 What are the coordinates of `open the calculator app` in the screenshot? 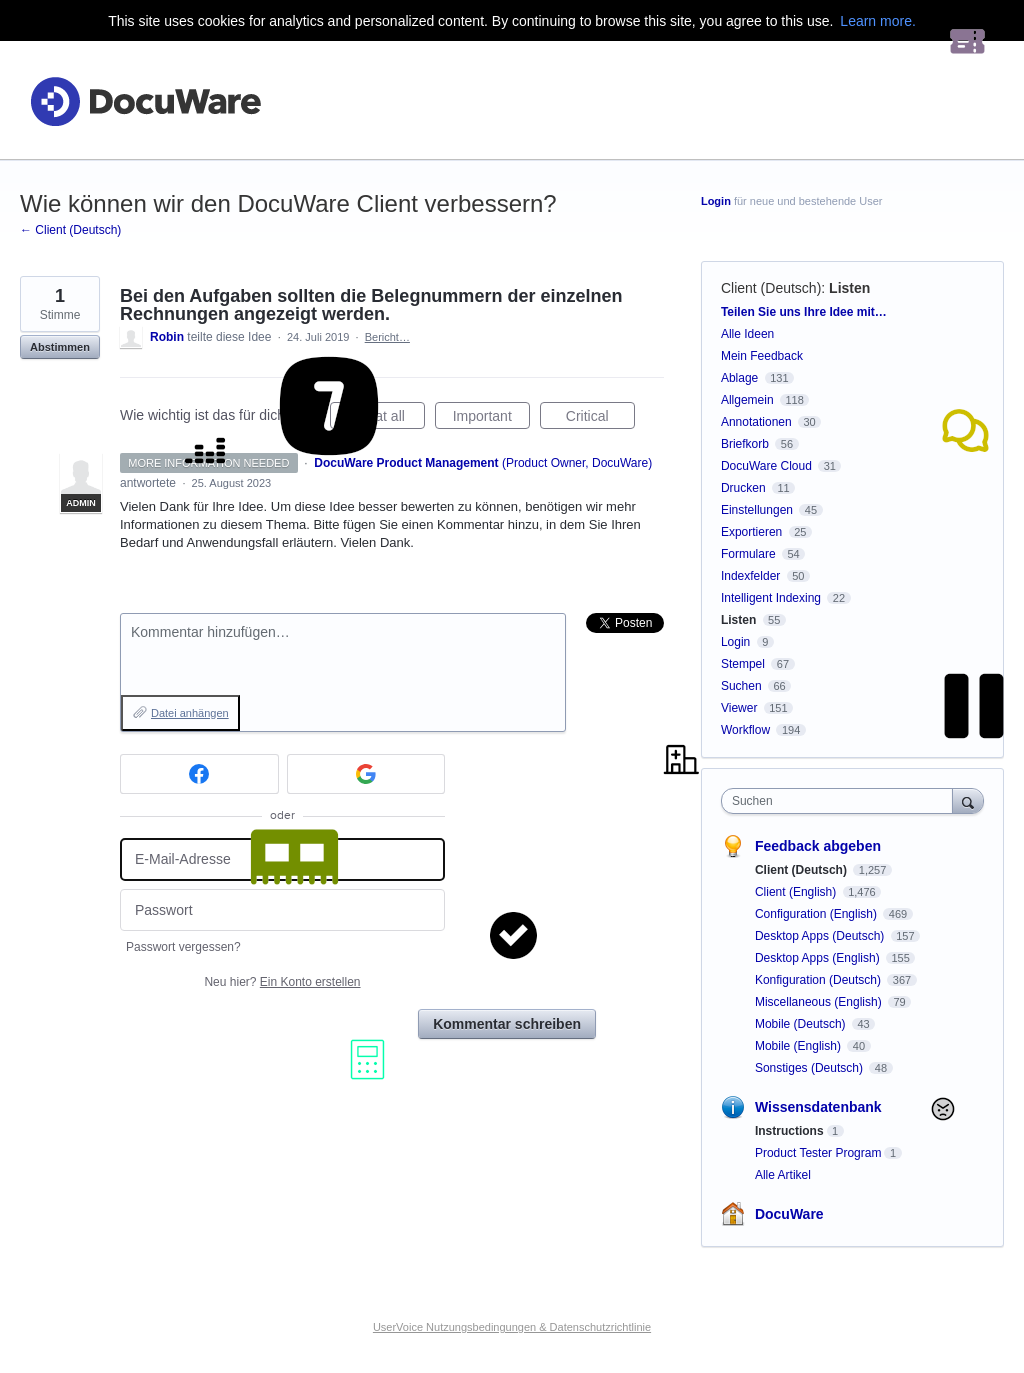 It's located at (367, 1059).